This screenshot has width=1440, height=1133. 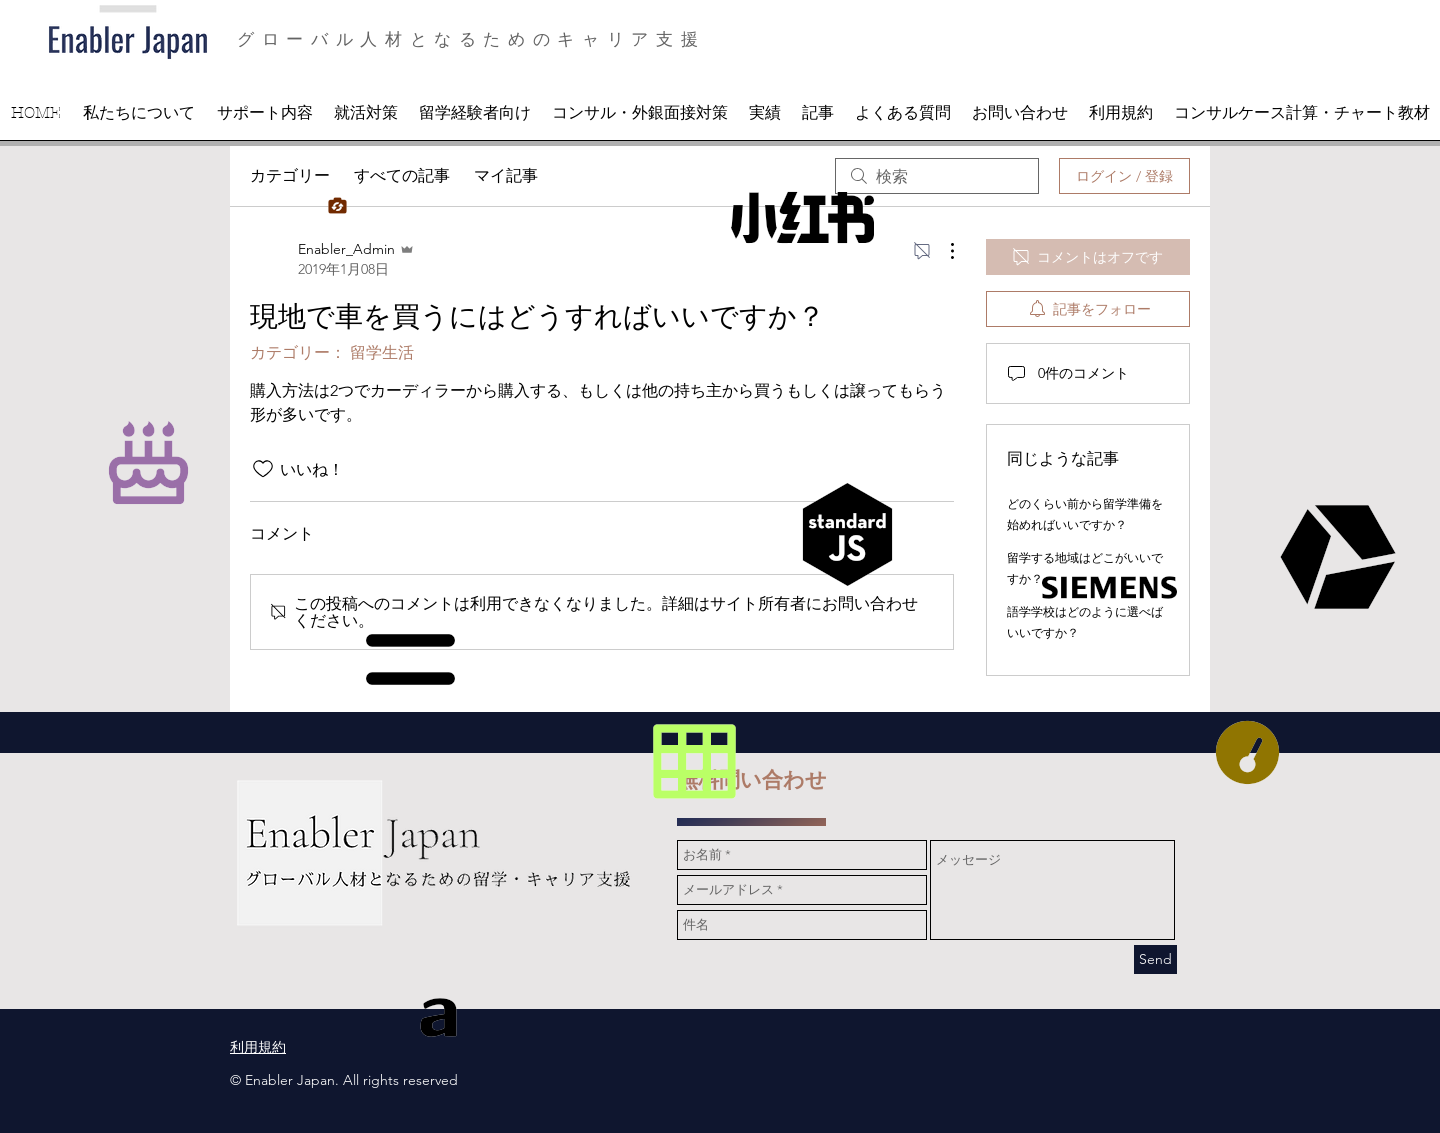 I want to click on InstaLOD brand logo, so click(x=1338, y=557).